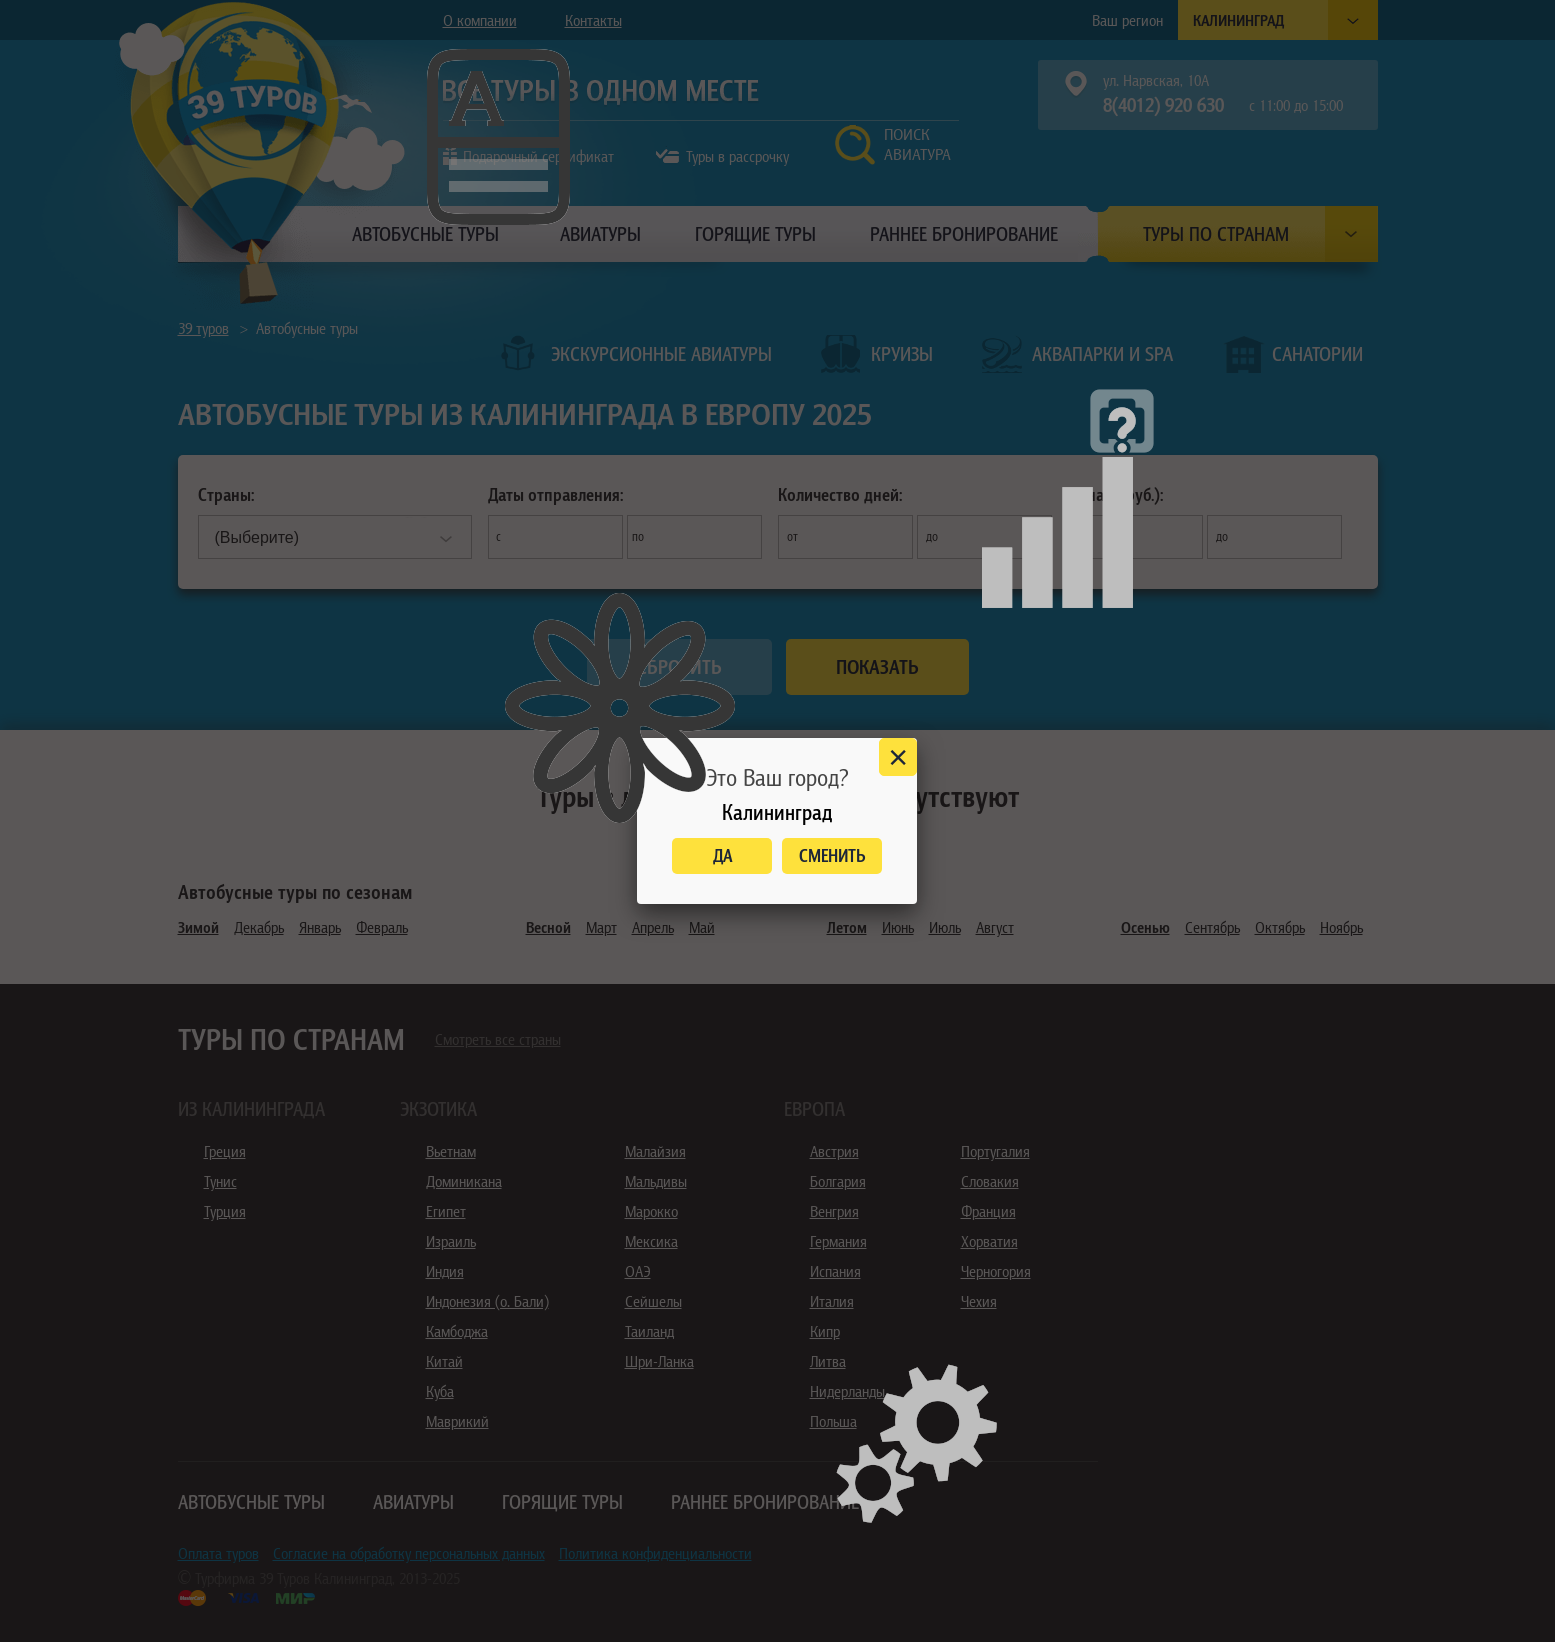 The width and height of the screenshot is (1555, 1642). I want to click on cellular signal excellent symbol network, so click(1062, 537).